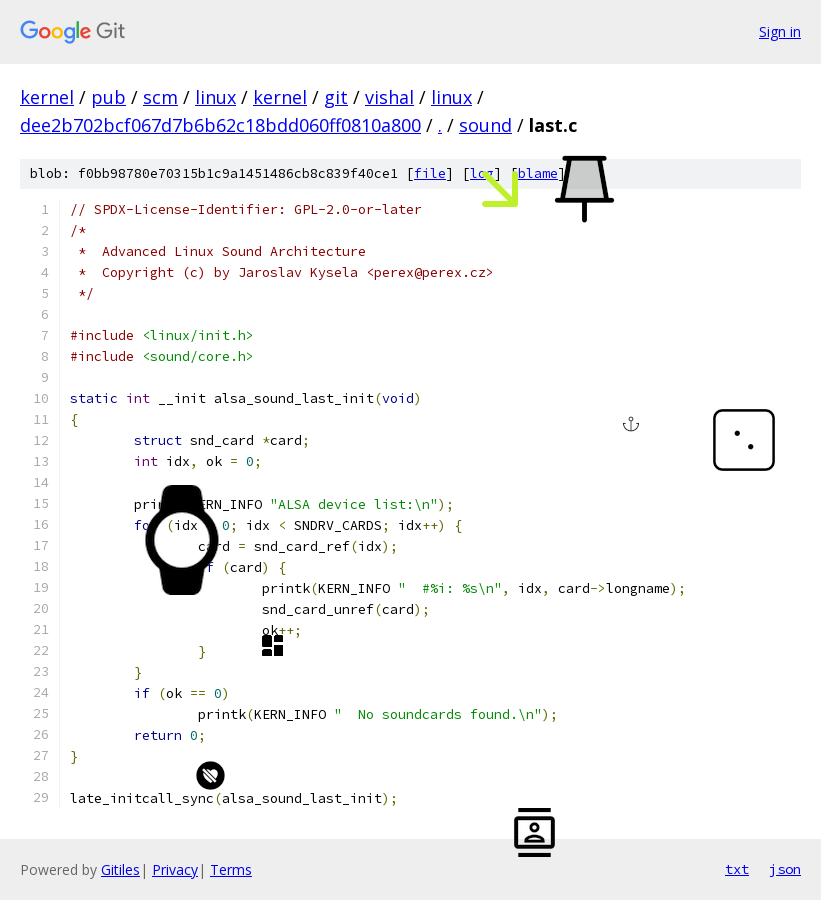 This screenshot has width=821, height=900. What do you see at coordinates (744, 440) in the screenshot?
I see `roll dice or generate random number` at bounding box center [744, 440].